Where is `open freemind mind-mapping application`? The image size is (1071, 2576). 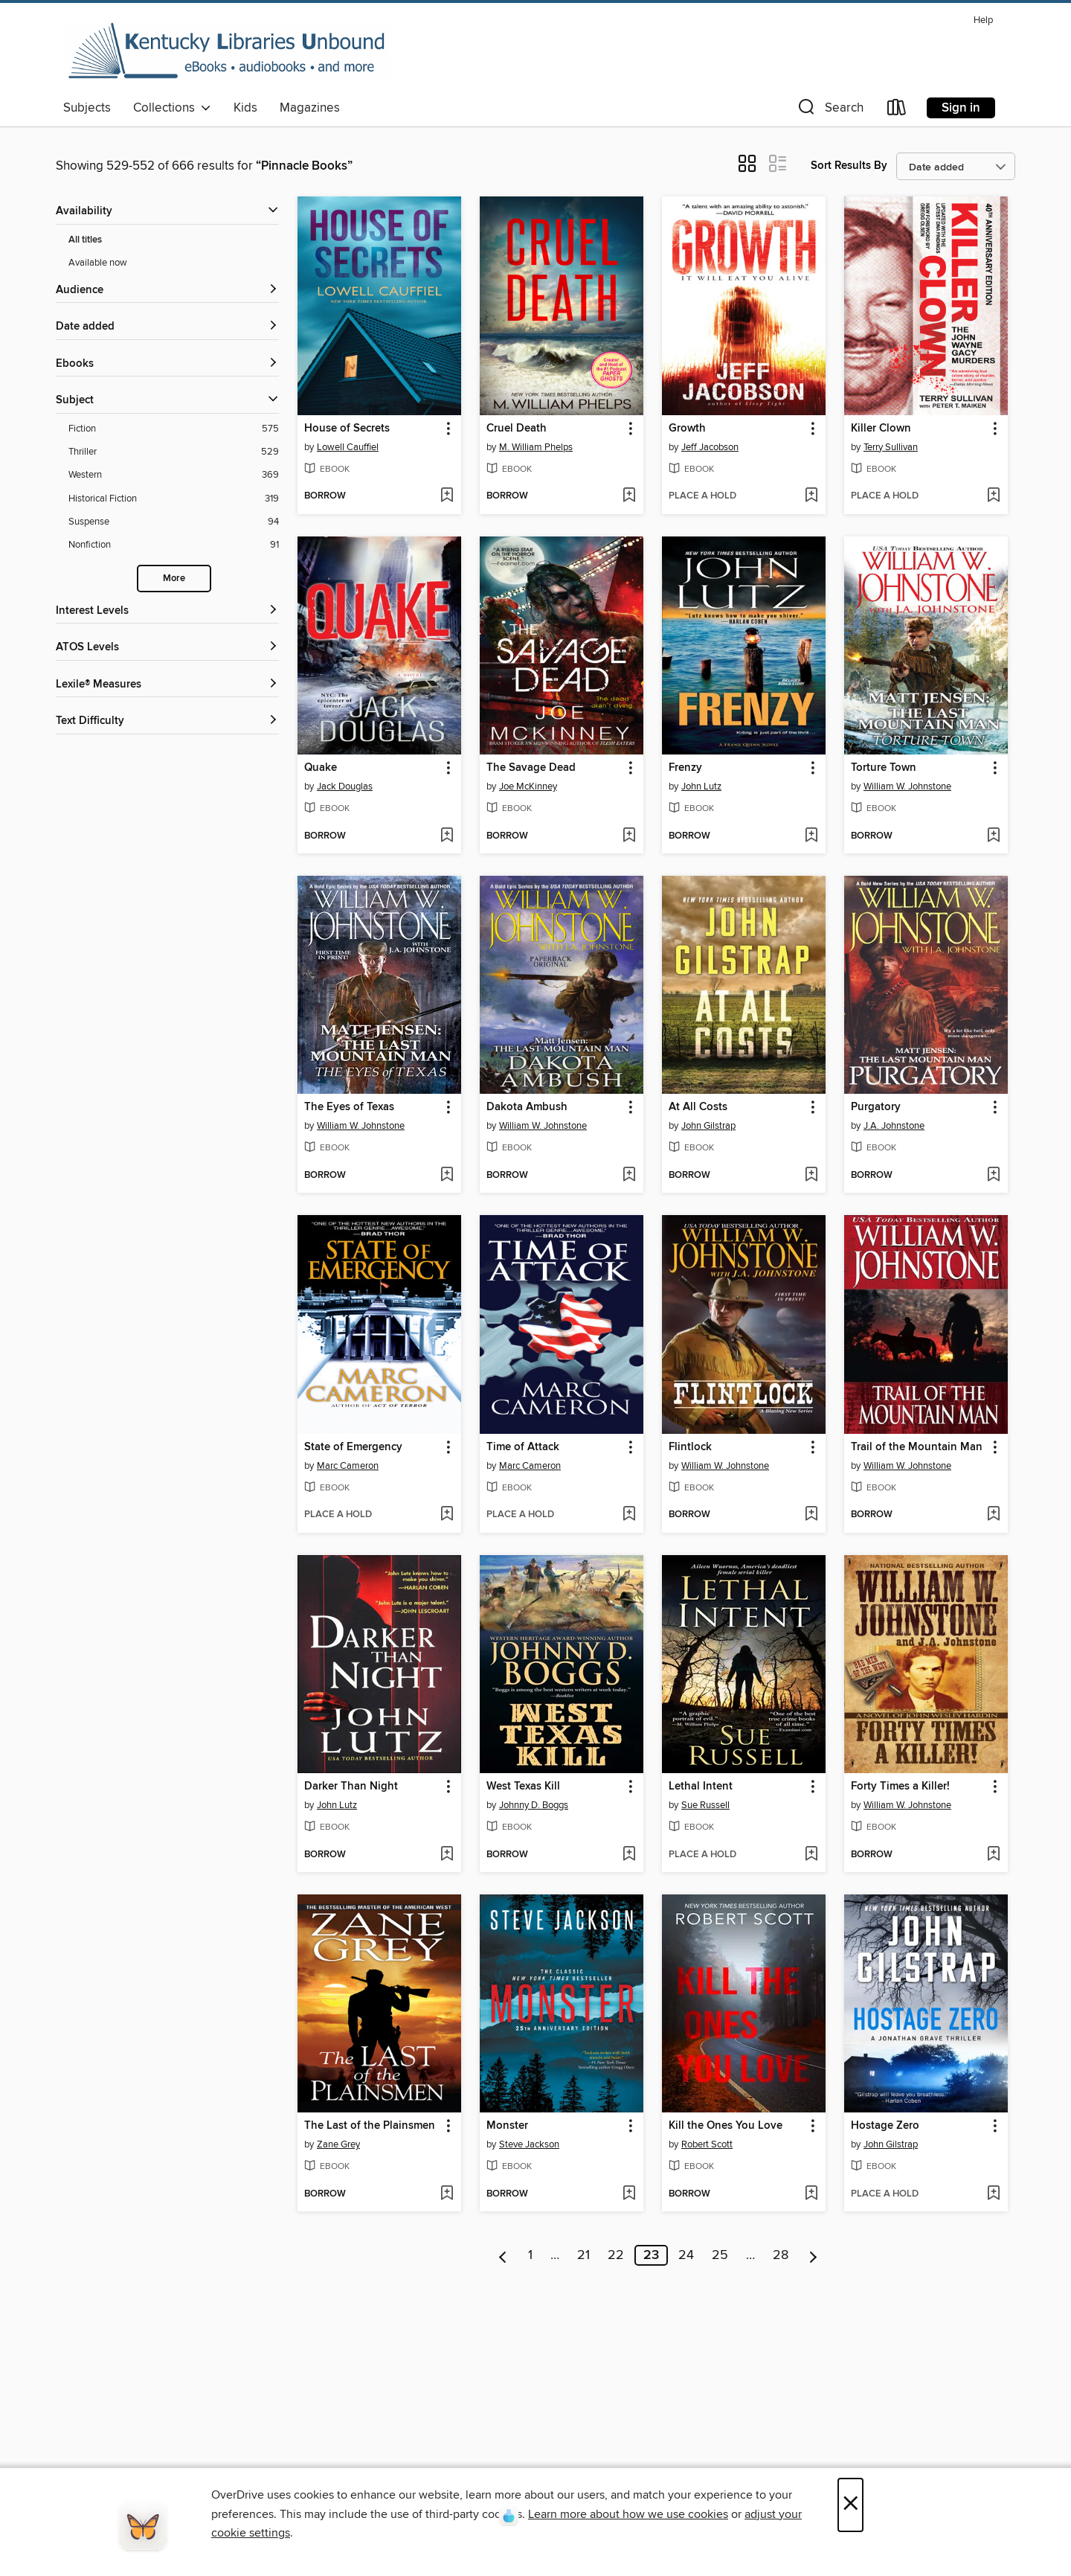
open freemind mind-mapping application is located at coordinates (143, 2525).